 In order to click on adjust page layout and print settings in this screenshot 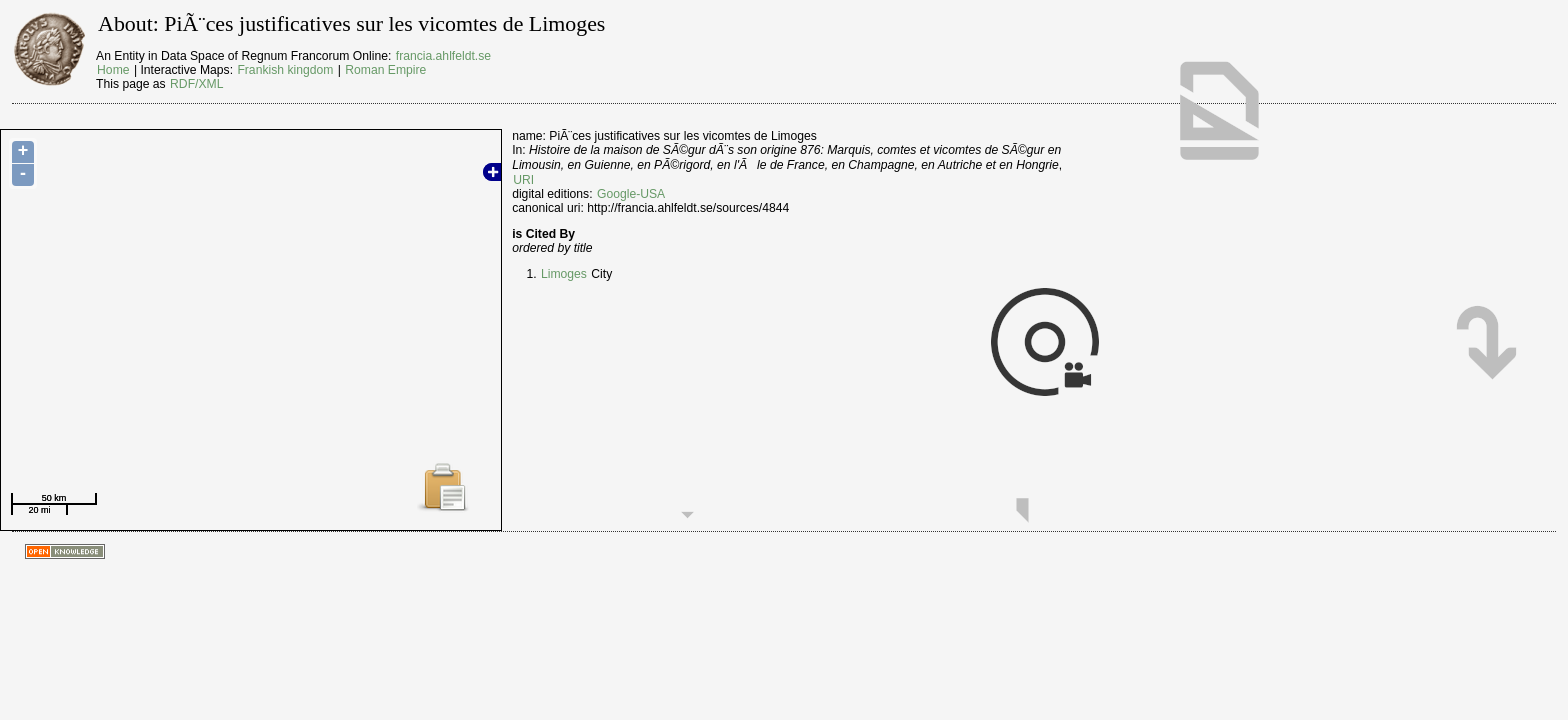, I will do `click(1219, 107)`.